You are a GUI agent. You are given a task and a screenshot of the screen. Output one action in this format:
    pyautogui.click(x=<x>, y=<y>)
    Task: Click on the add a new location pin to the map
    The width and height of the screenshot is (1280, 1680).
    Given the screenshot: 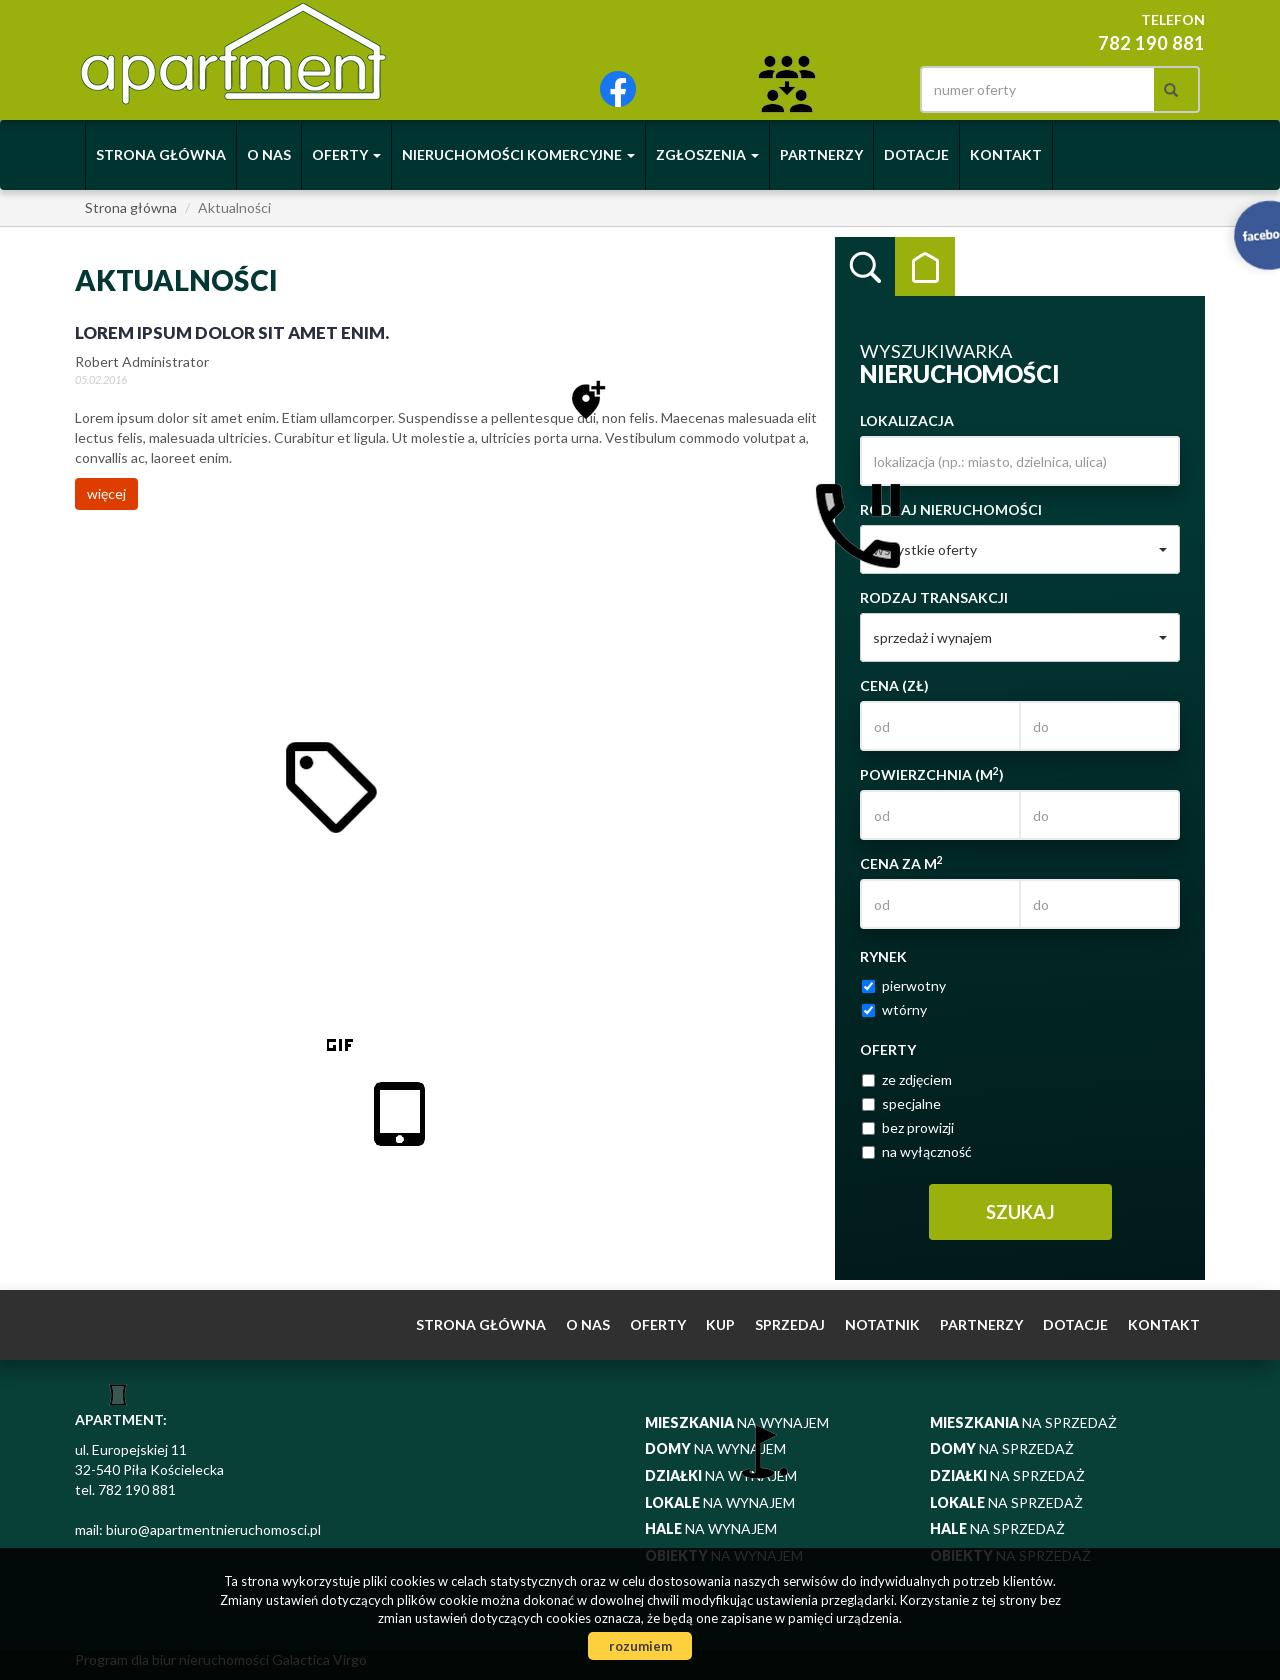 What is the action you would take?
    pyautogui.click(x=586, y=400)
    